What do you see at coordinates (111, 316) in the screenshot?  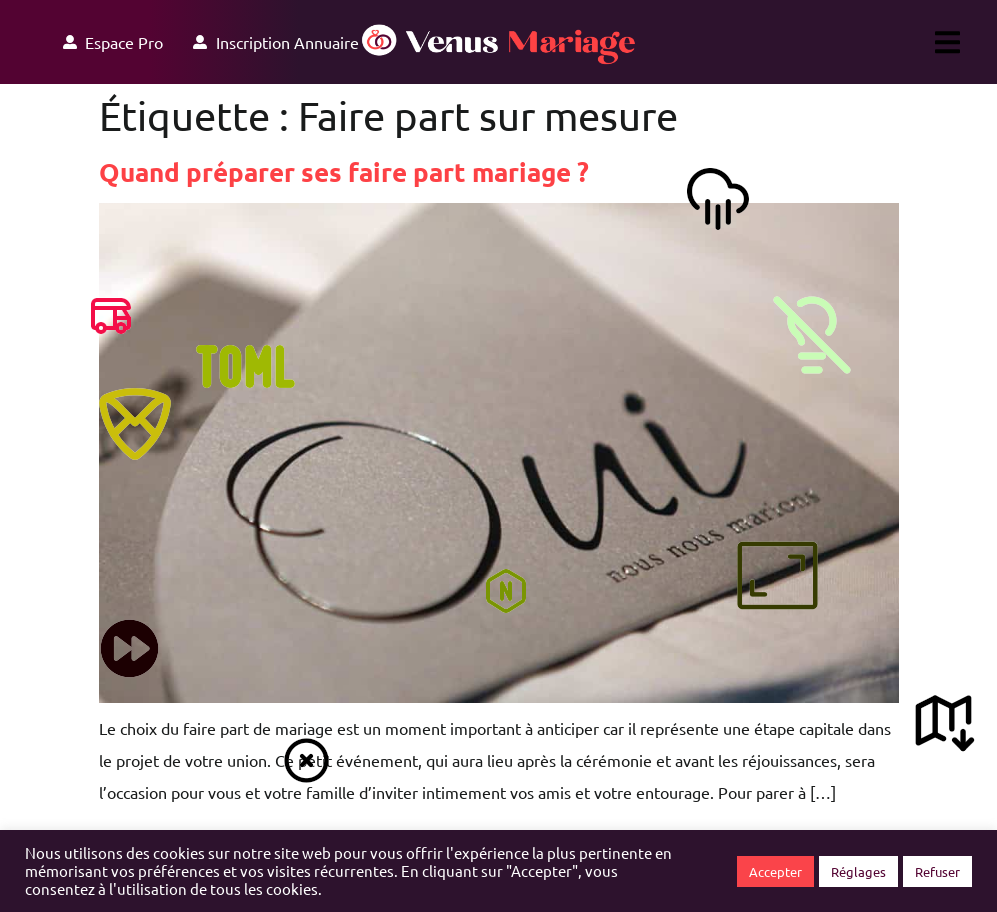 I see `browse camper or RV rentals` at bounding box center [111, 316].